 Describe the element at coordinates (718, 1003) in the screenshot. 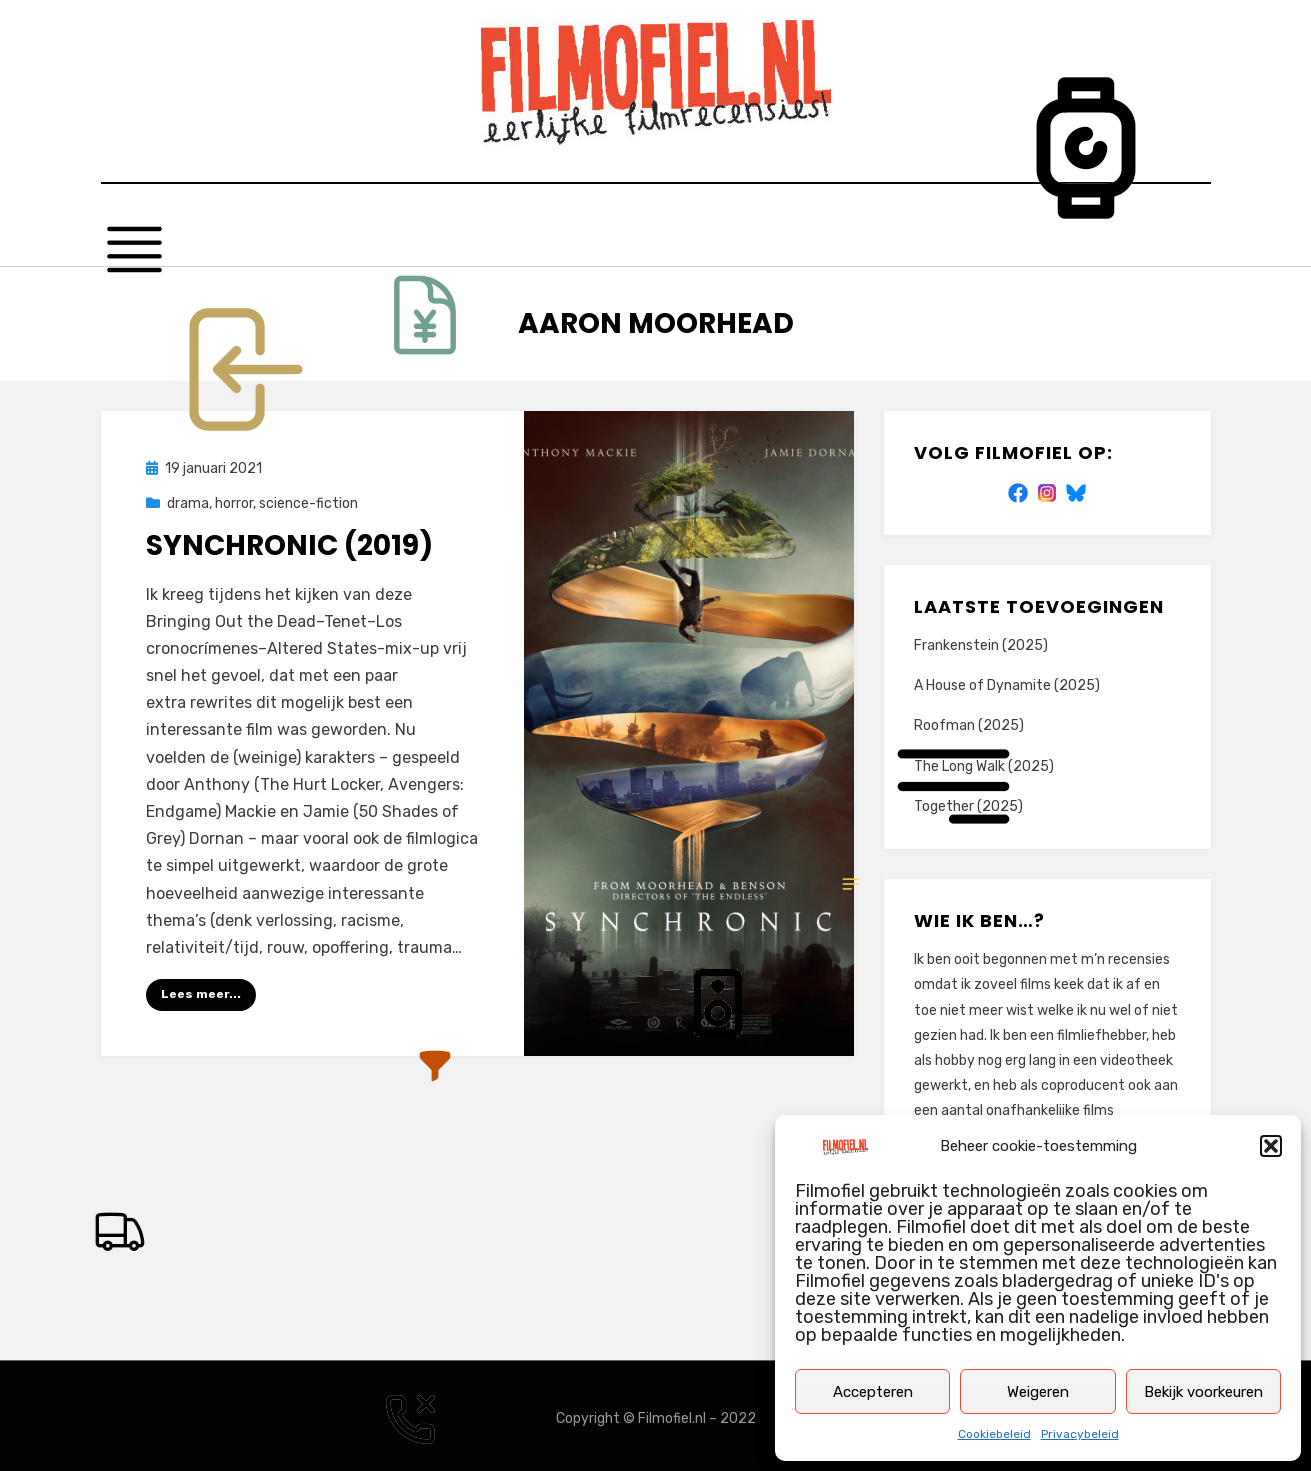

I see `adjust speaker or audio output settings` at that location.